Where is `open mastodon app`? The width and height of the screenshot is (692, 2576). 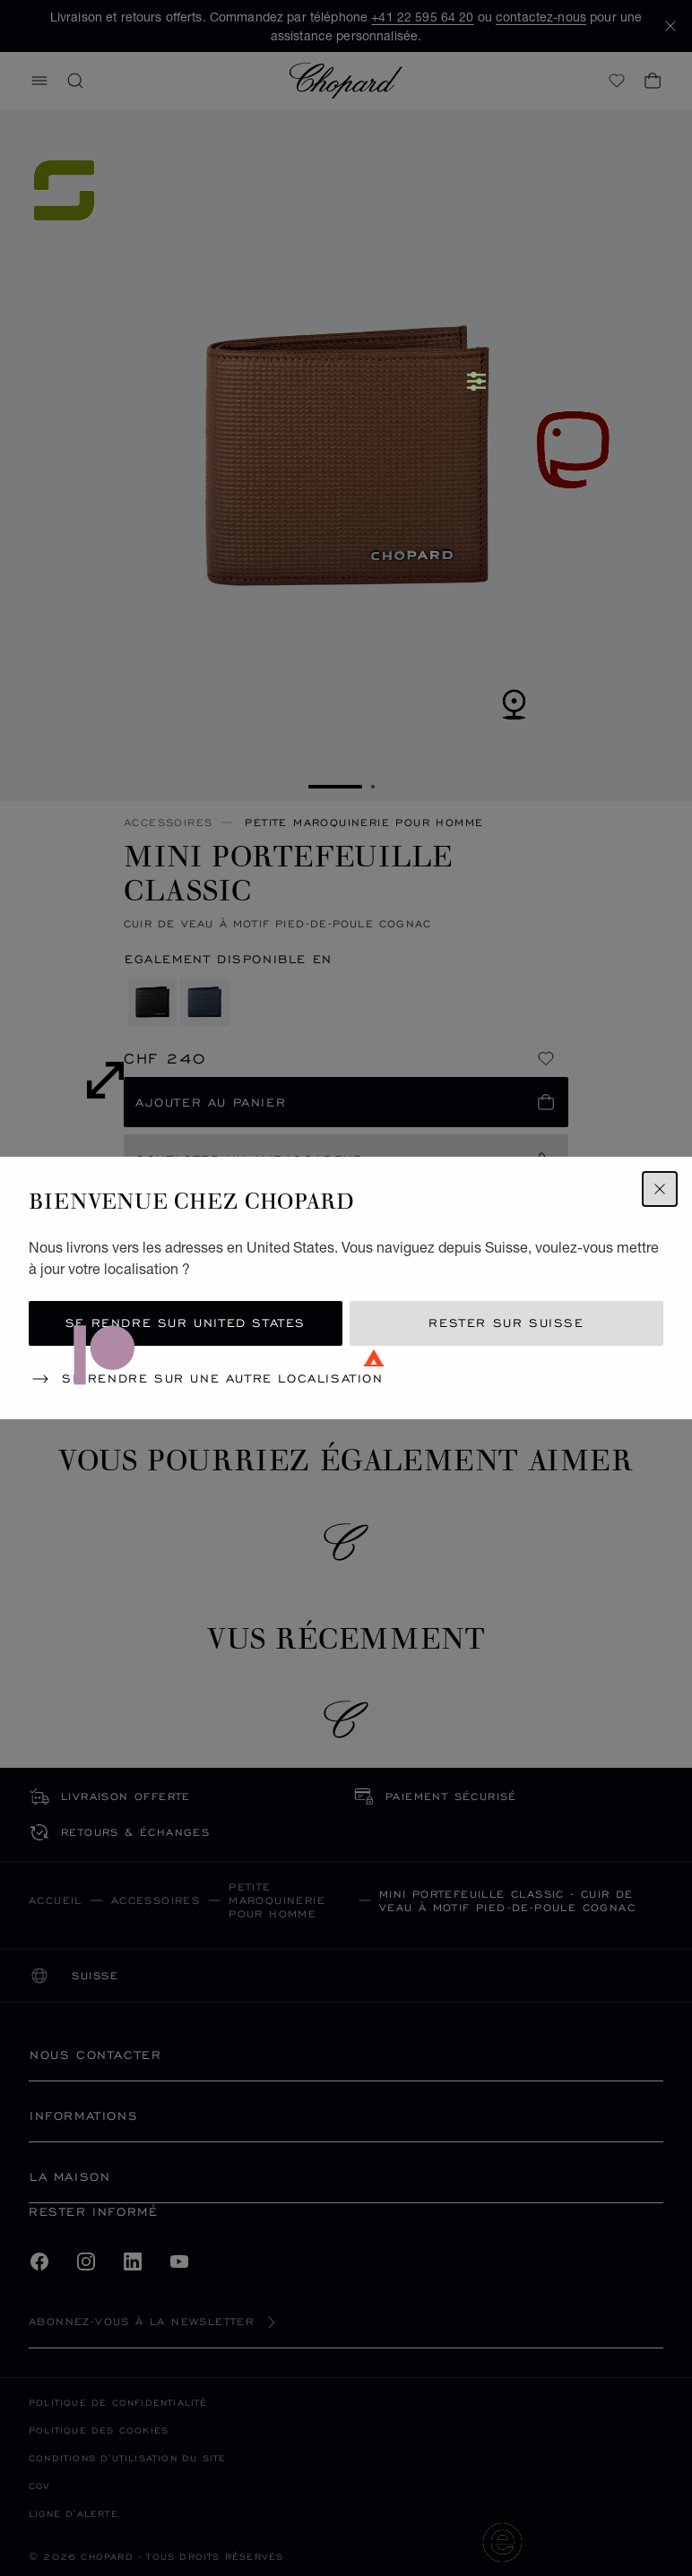
open mastodon app is located at coordinates (572, 450).